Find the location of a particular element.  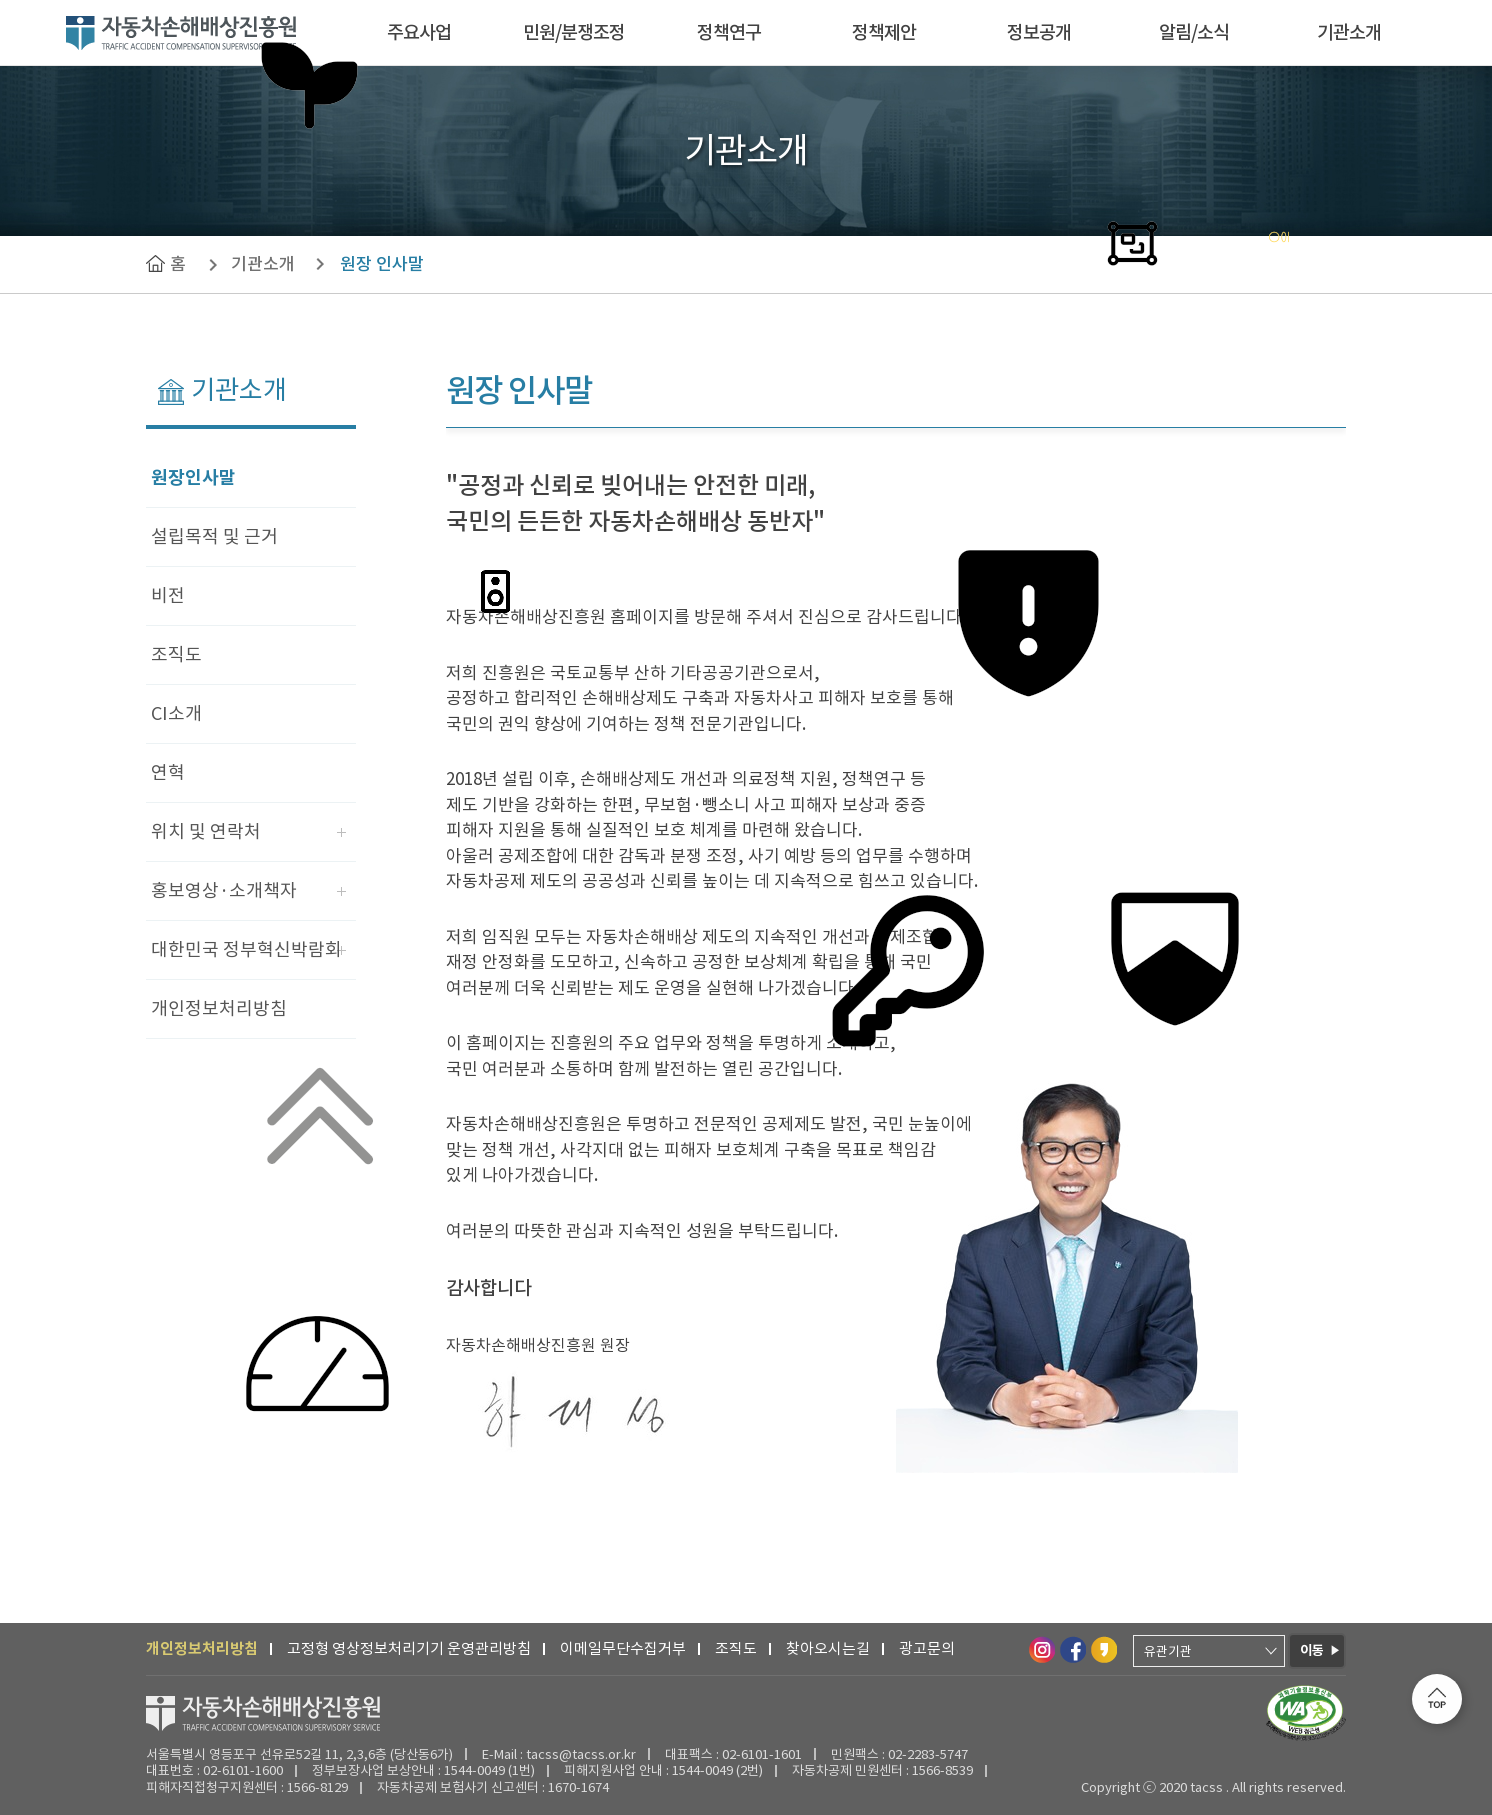

view performance or speed metrics is located at coordinates (317, 1371).